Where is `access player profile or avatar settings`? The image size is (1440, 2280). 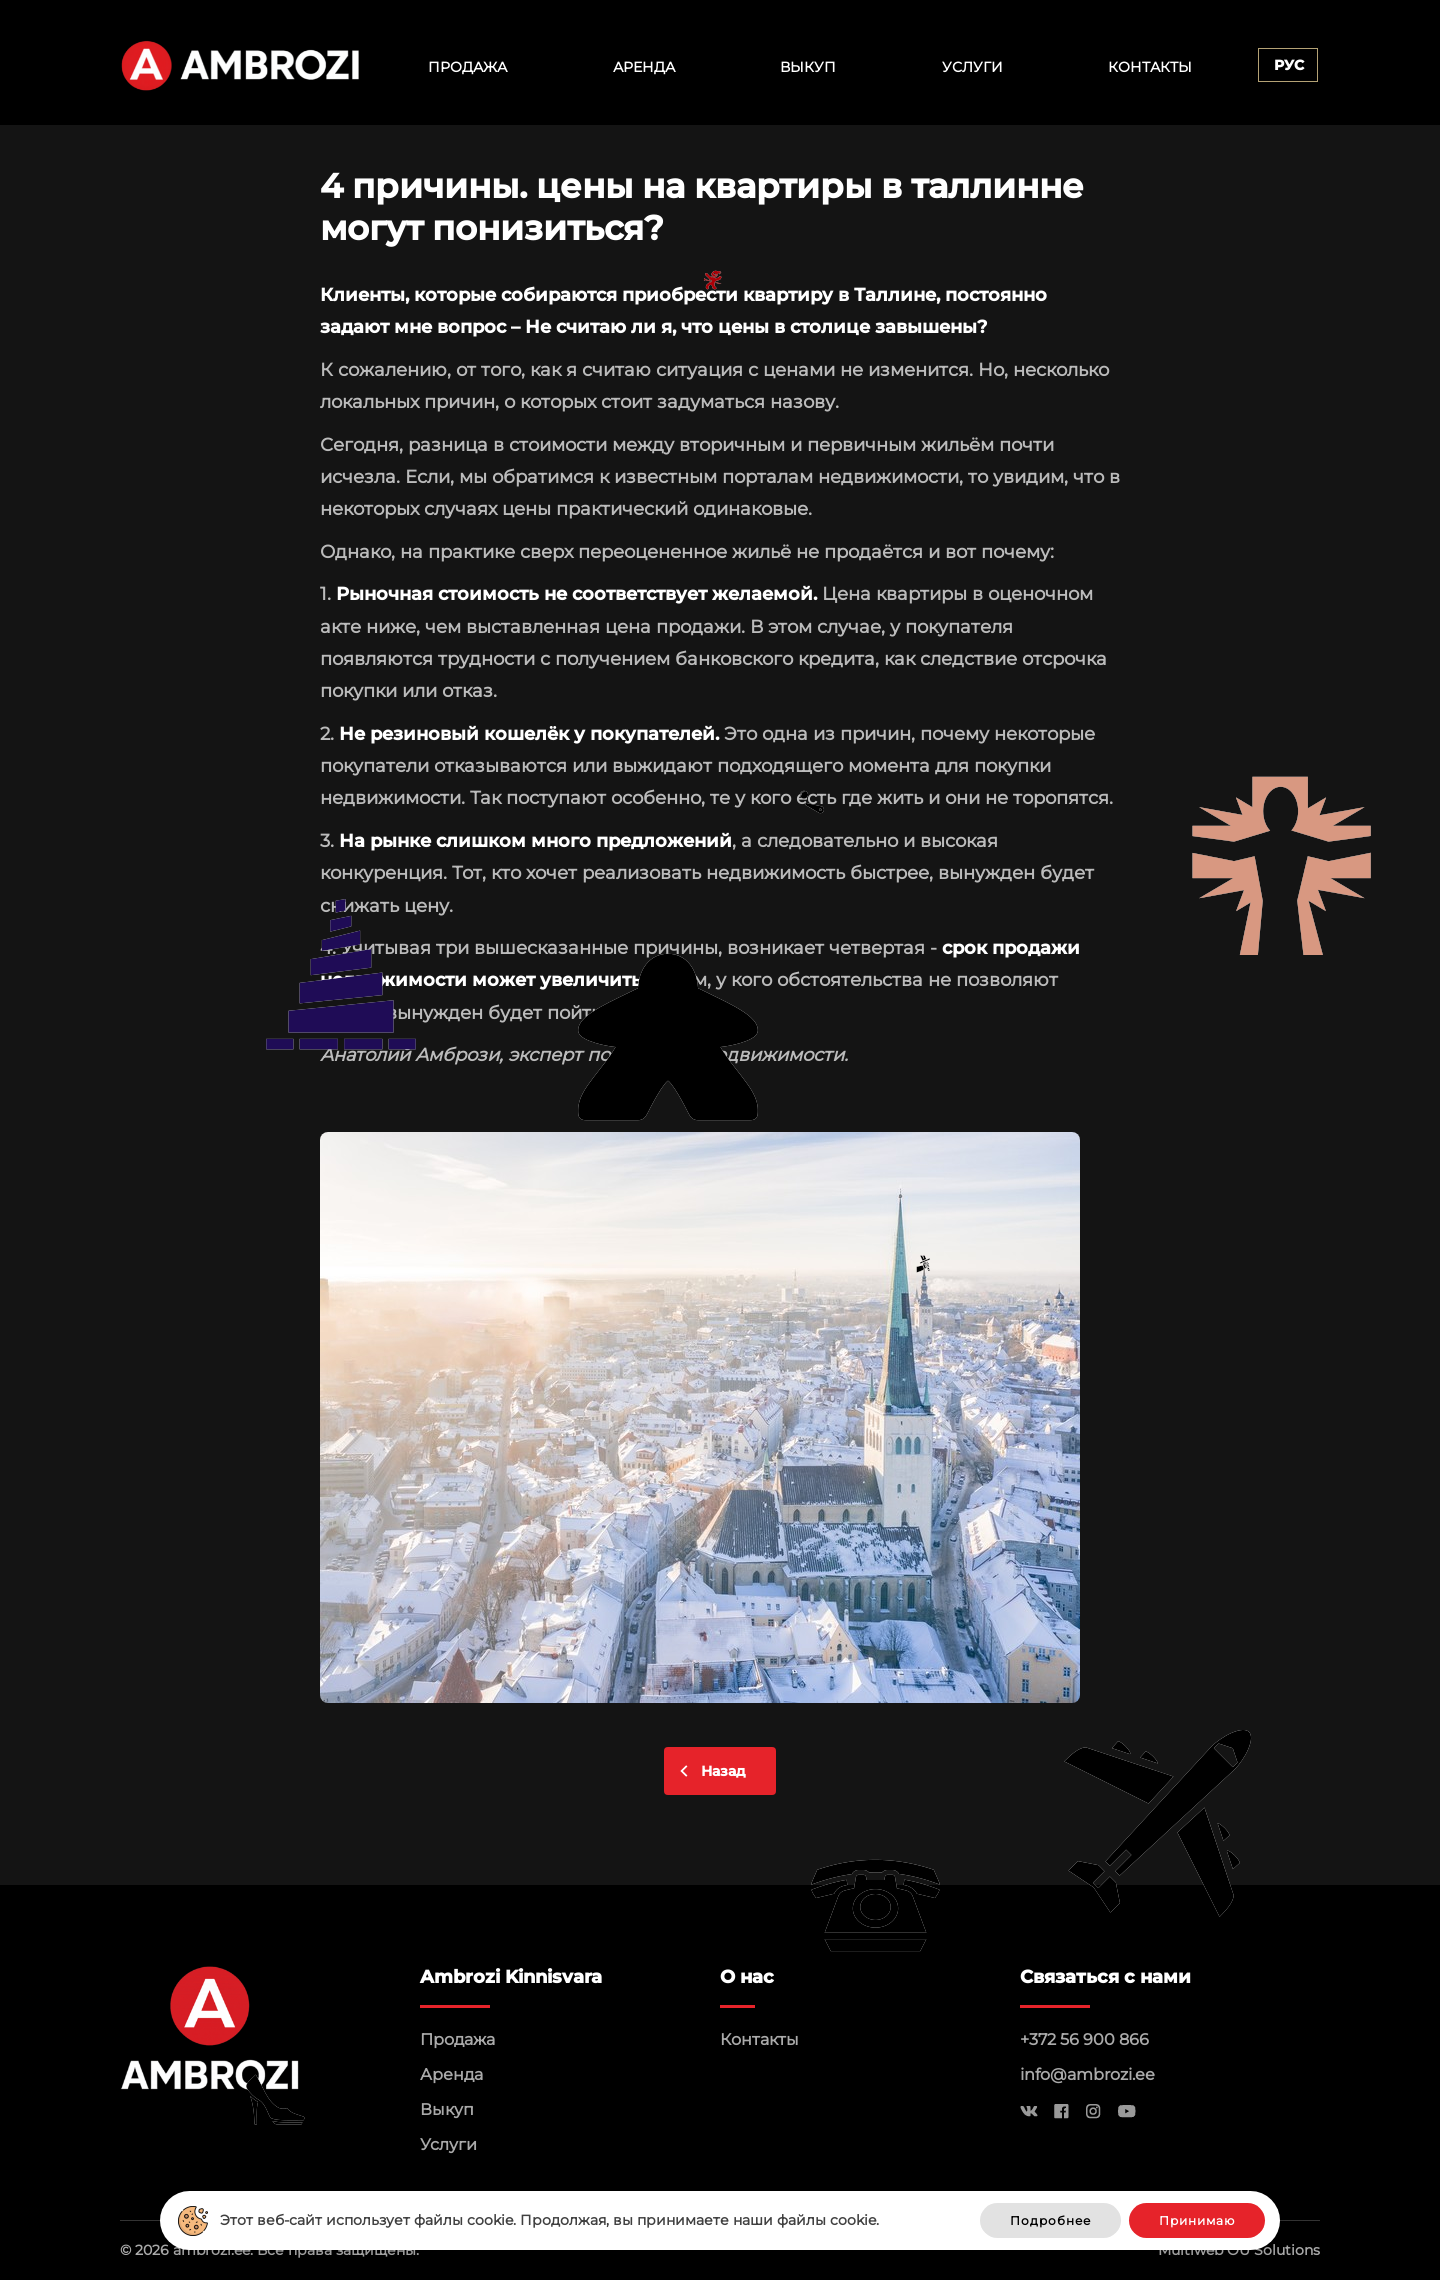 access player profile or avatar settings is located at coordinates (668, 1037).